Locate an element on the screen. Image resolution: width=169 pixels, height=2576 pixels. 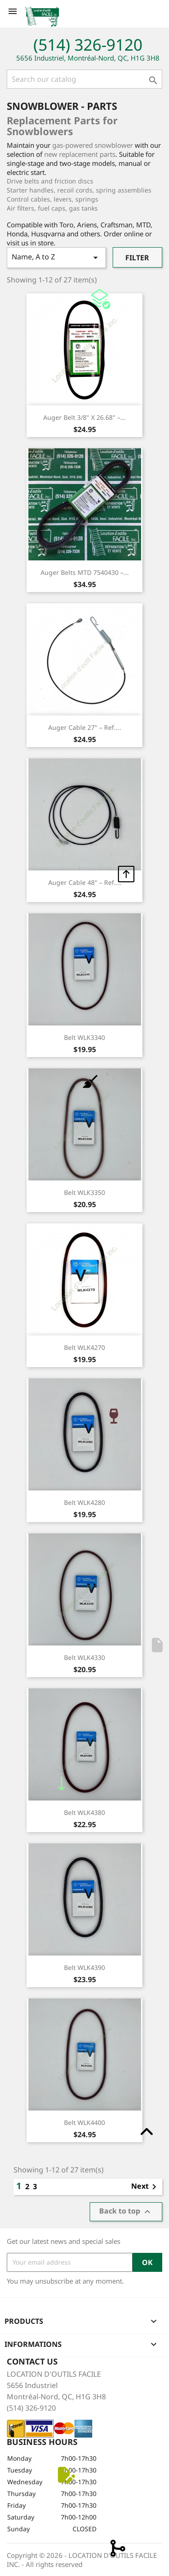
browse wine or beverage options is located at coordinates (114, 1415).